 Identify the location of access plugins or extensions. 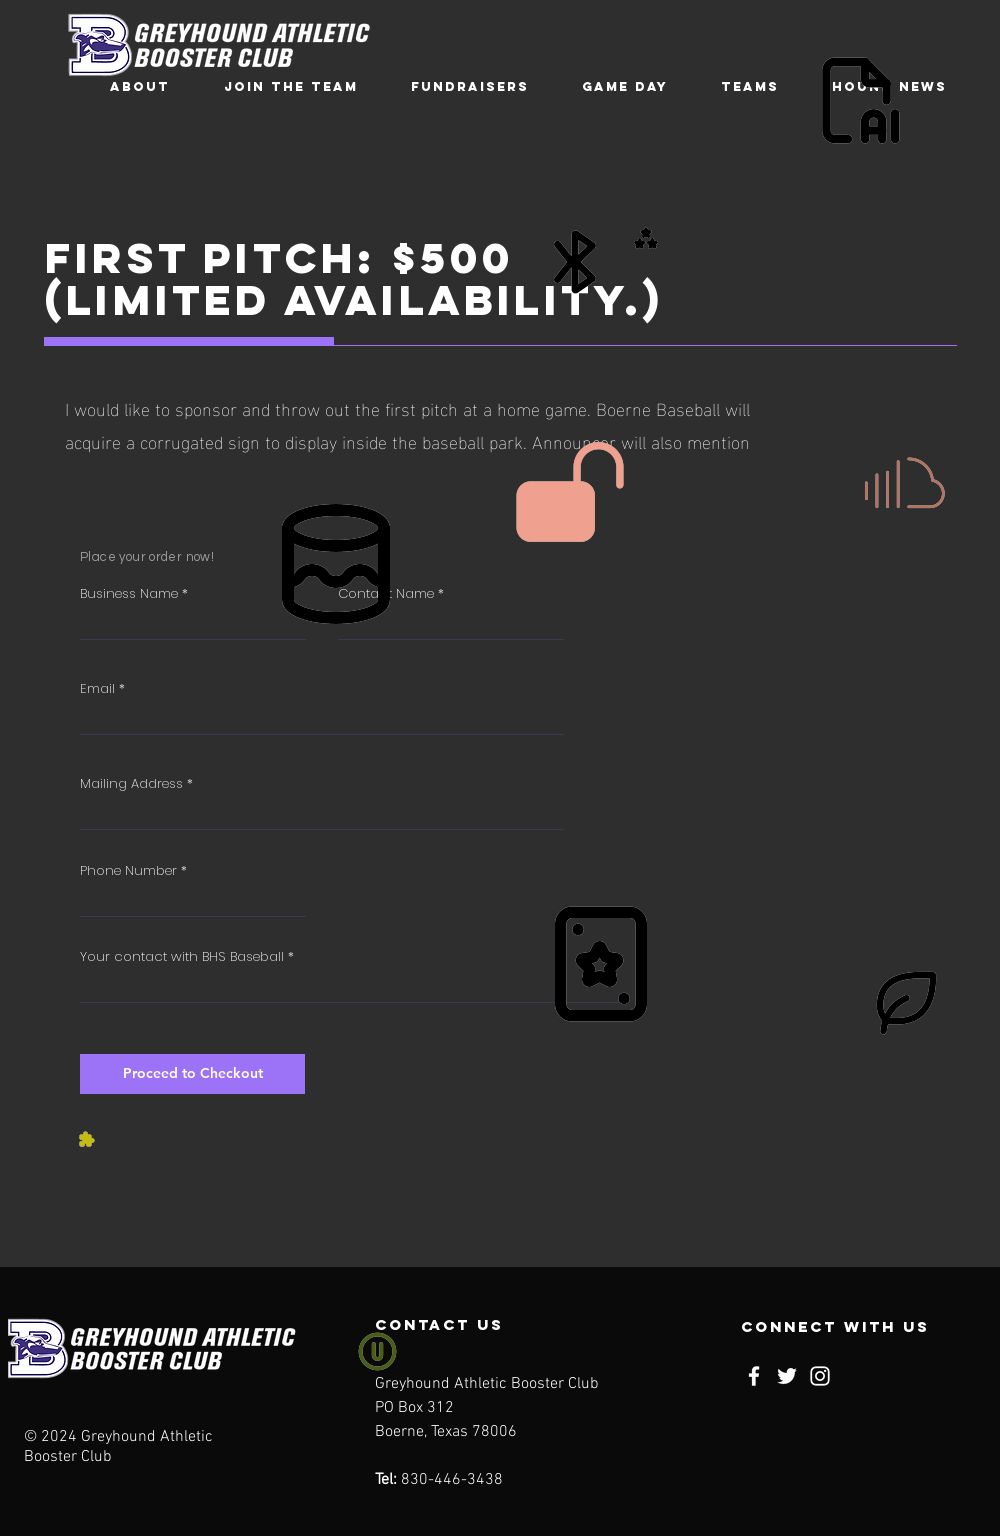
(87, 1139).